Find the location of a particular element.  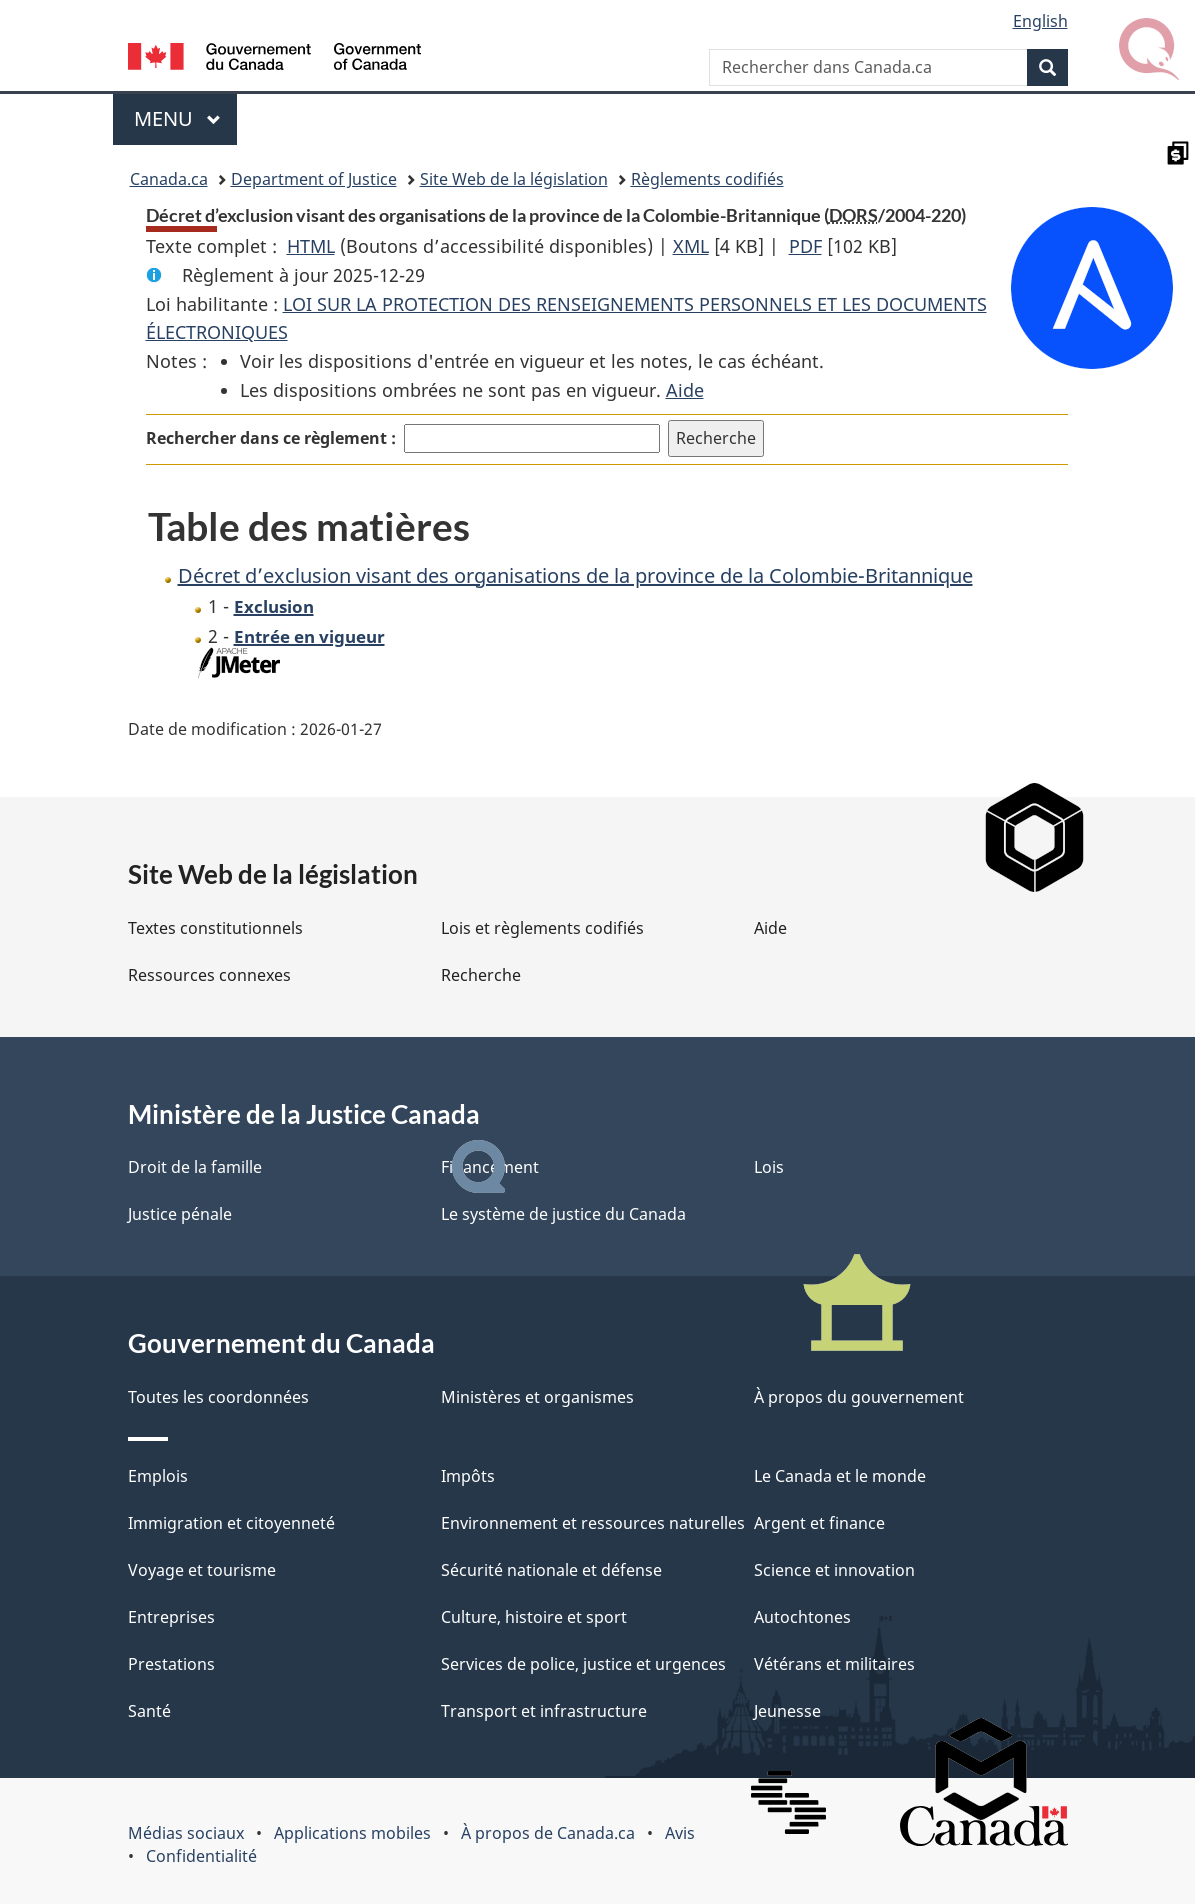

Contentstack logo is located at coordinates (788, 1802).